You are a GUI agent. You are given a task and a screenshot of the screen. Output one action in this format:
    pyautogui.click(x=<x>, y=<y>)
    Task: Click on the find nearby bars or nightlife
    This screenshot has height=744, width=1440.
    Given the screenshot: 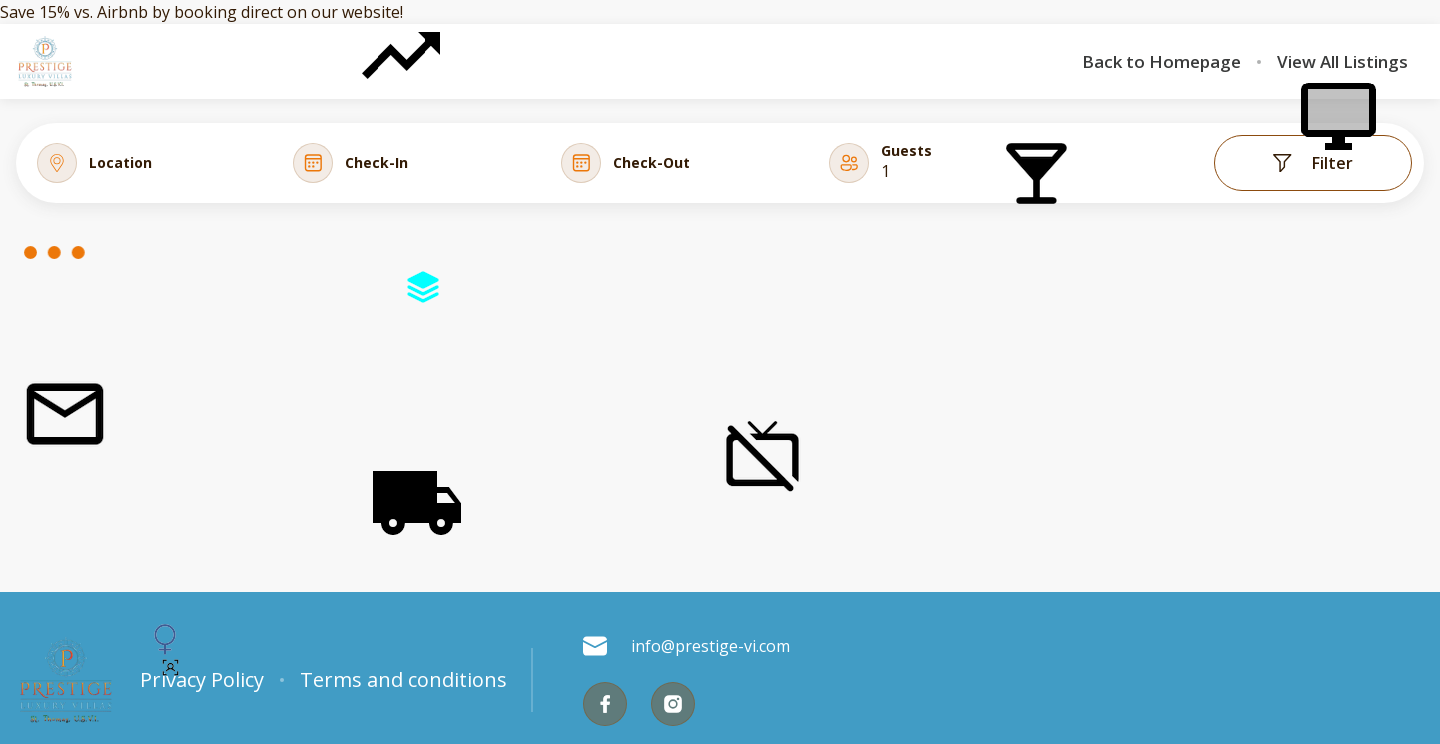 What is the action you would take?
    pyautogui.click(x=1036, y=173)
    